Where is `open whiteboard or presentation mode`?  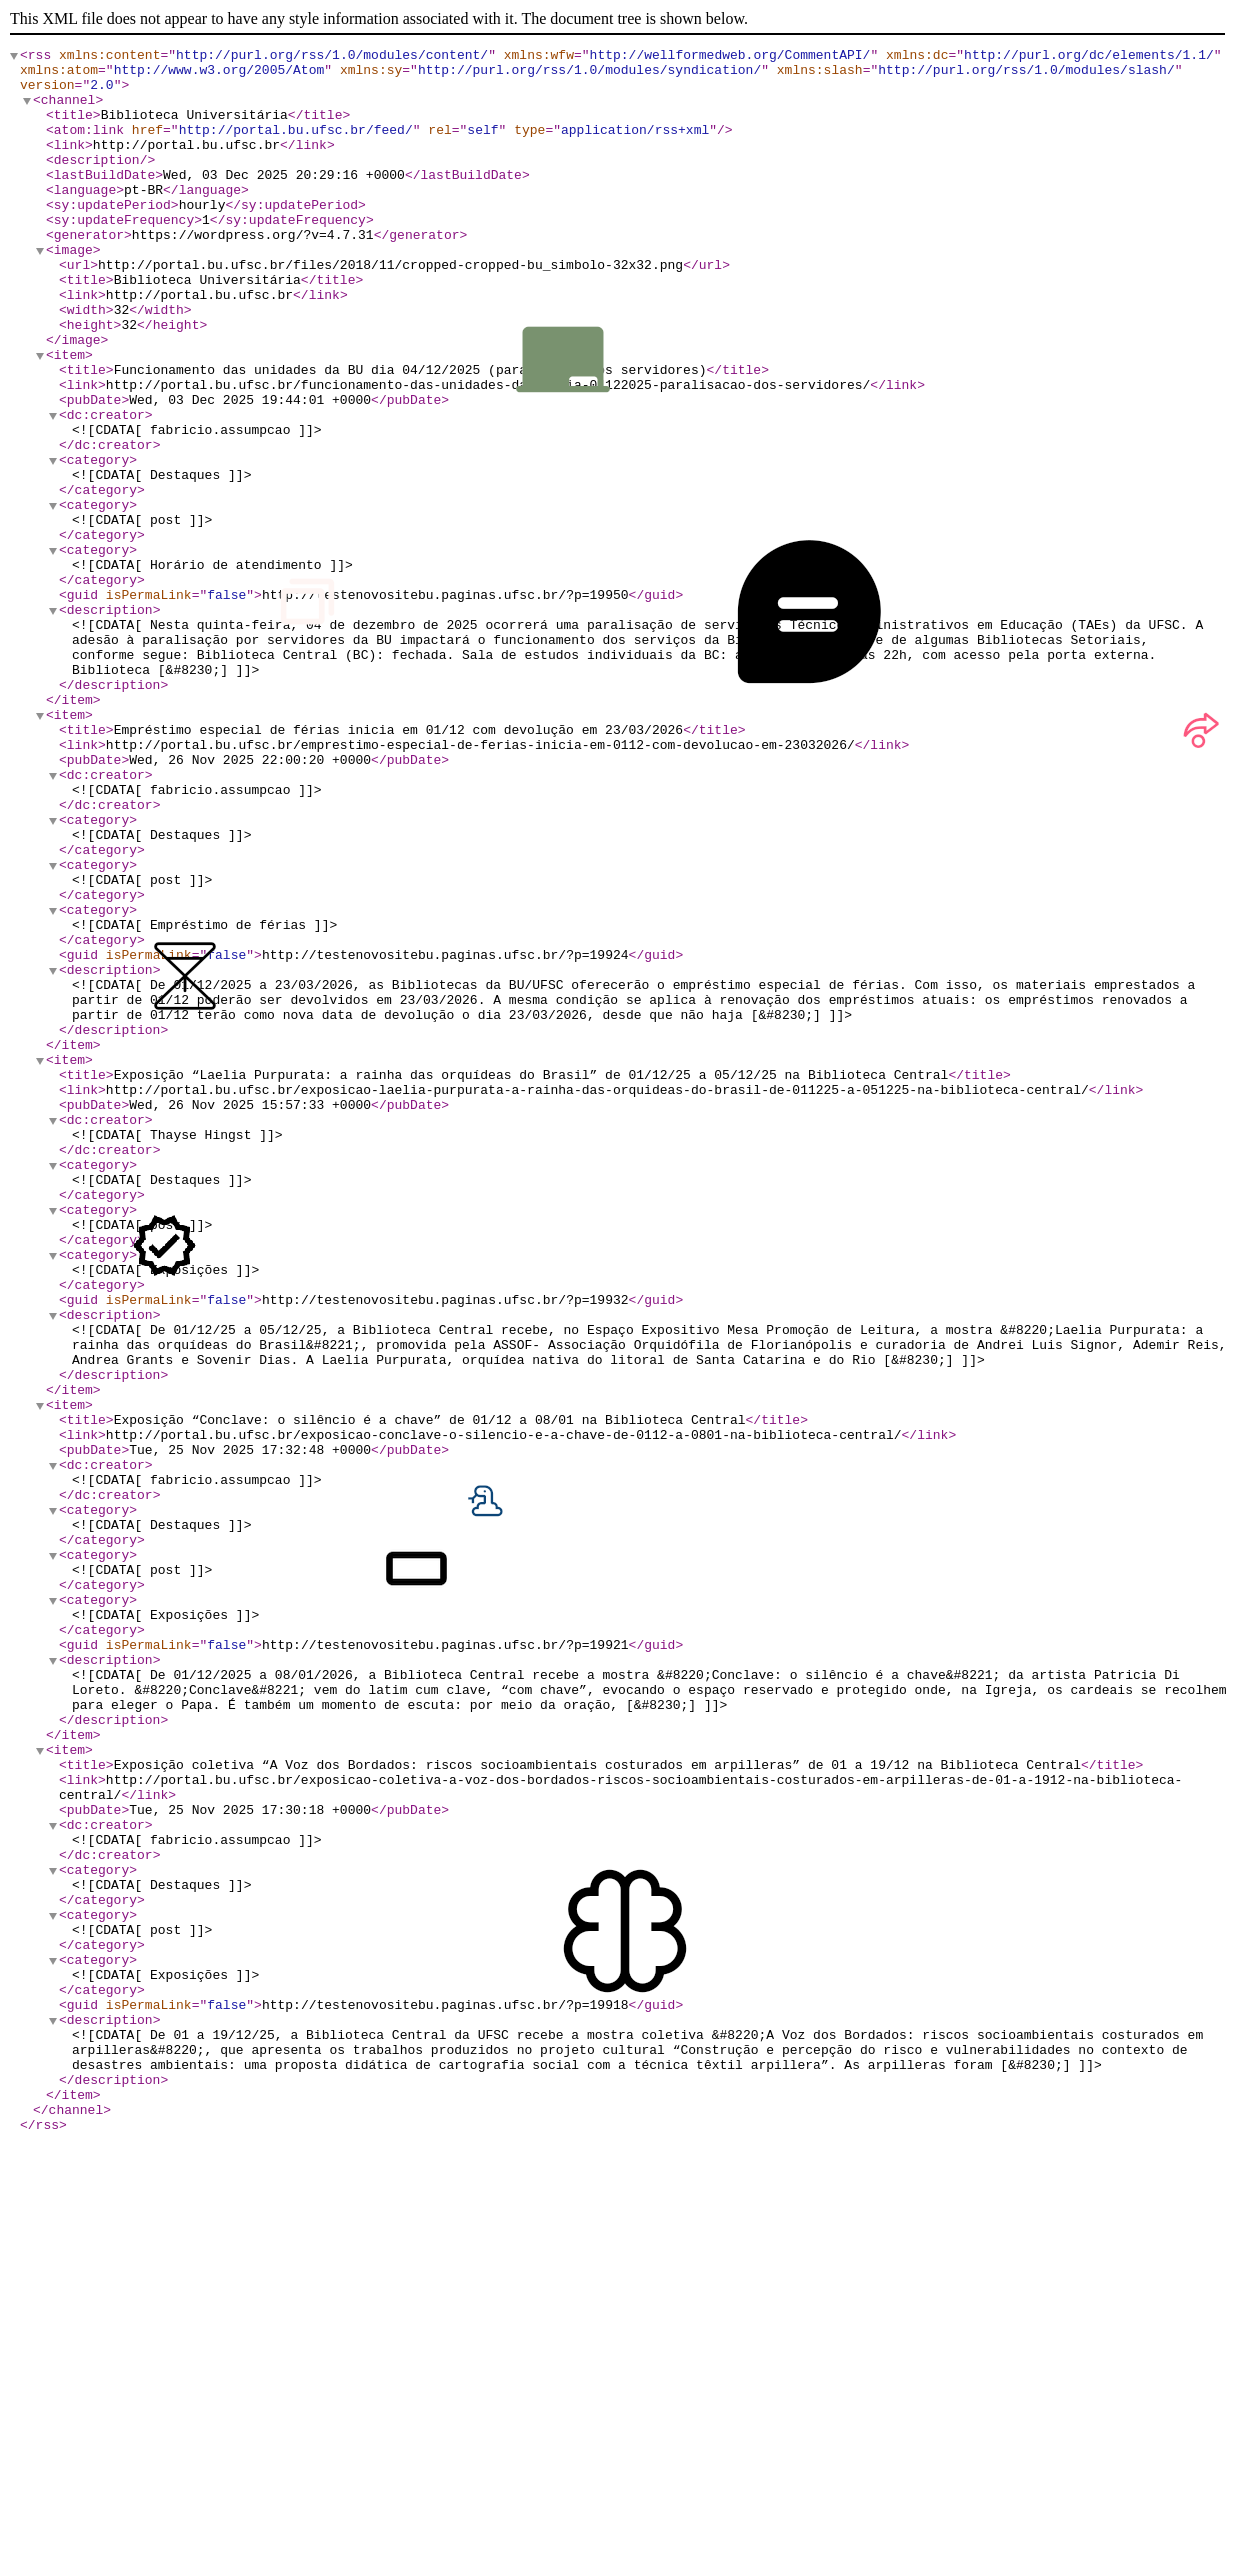
open whiteboard or presentation mode is located at coordinates (563, 361).